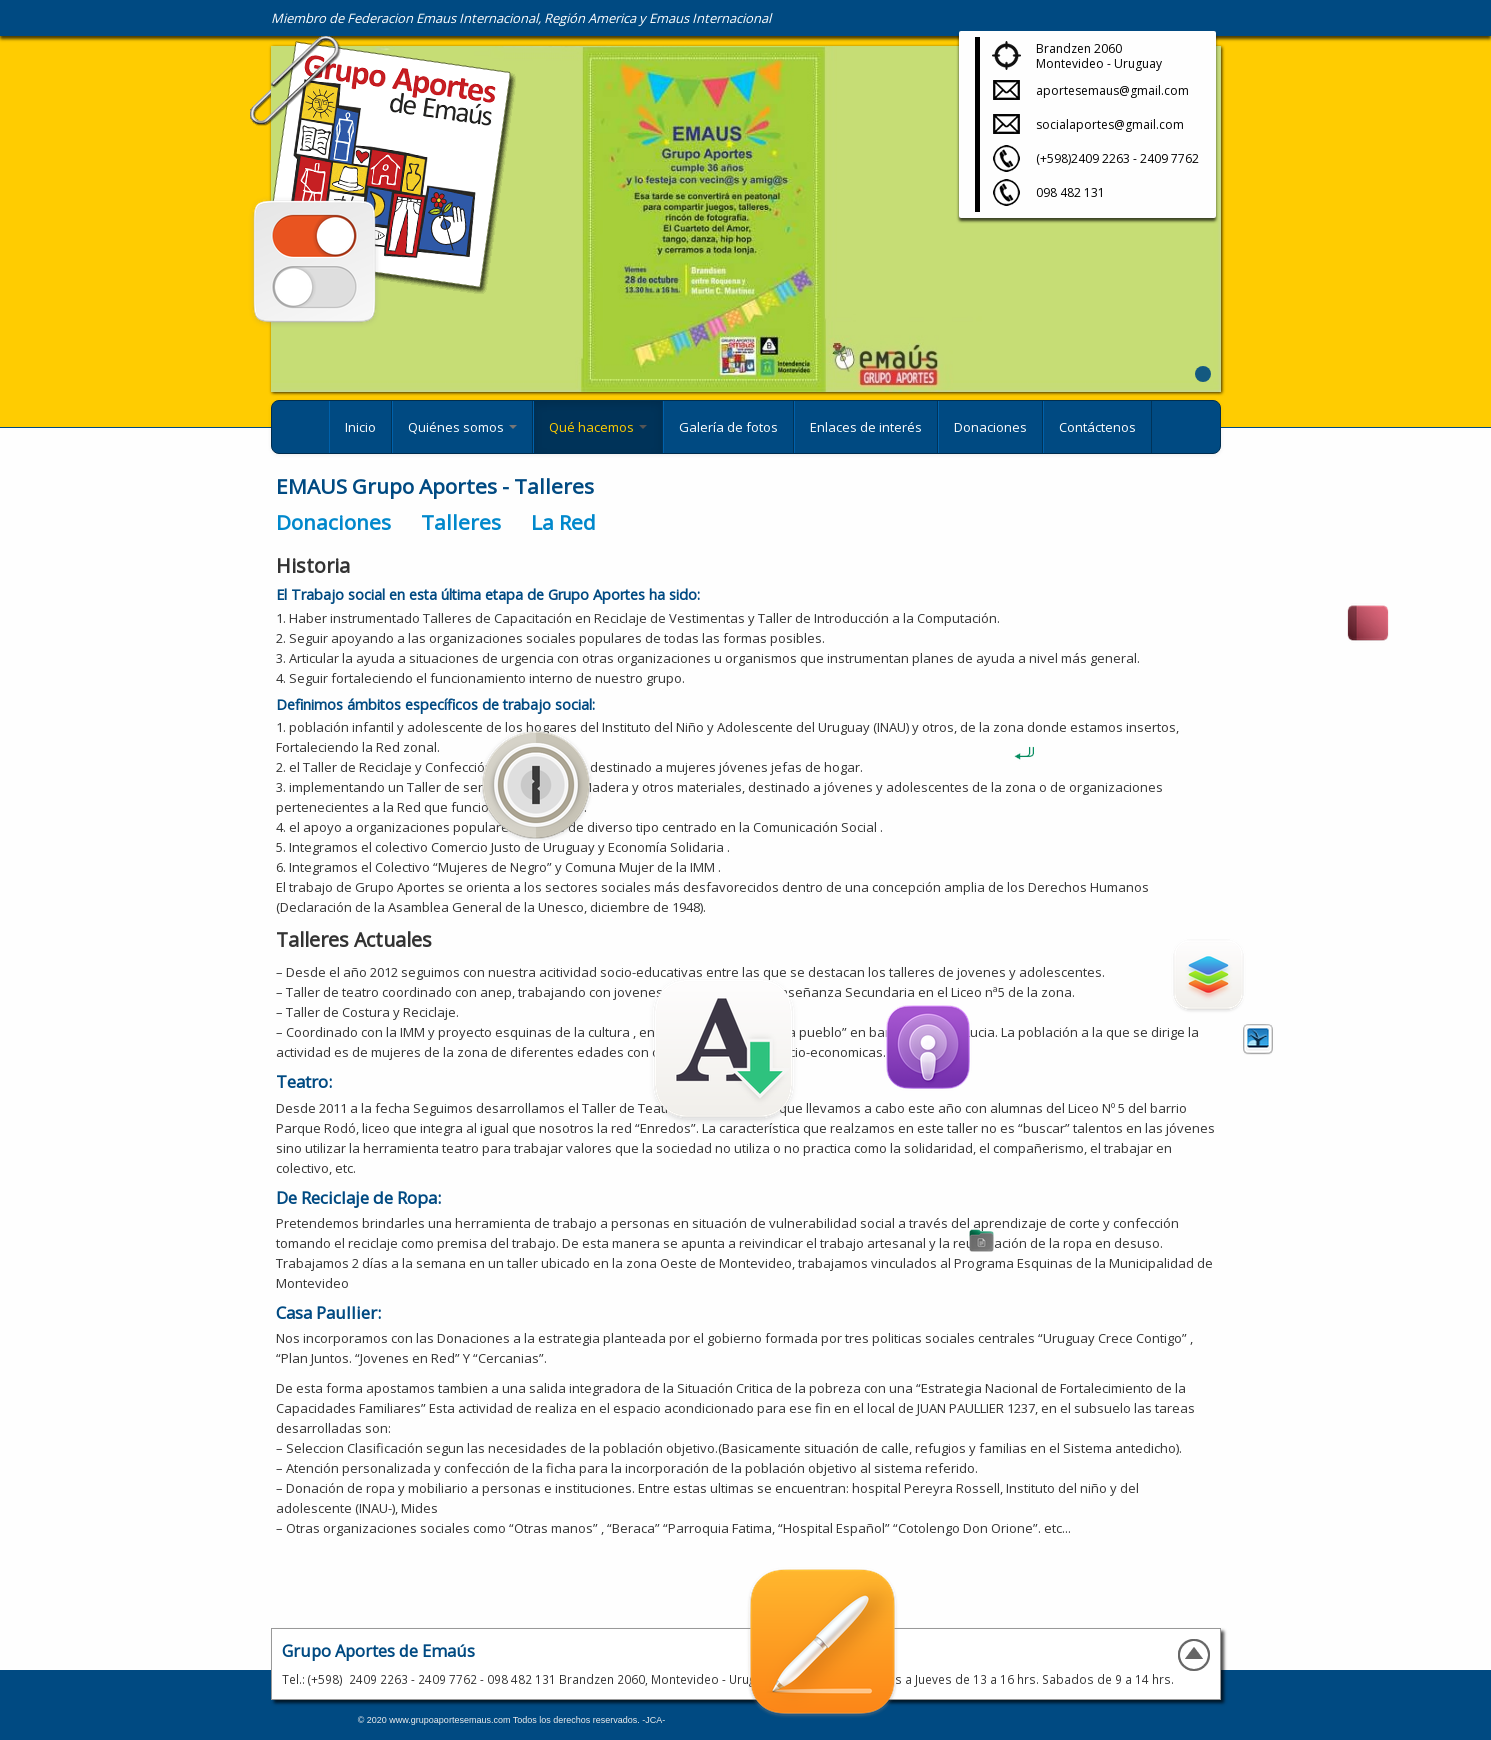 The image size is (1491, 1740). What do you see at coordinates (723, 1048) in the screenshot?
I see `download and install new fonts` at bounding box center [723, 1048].